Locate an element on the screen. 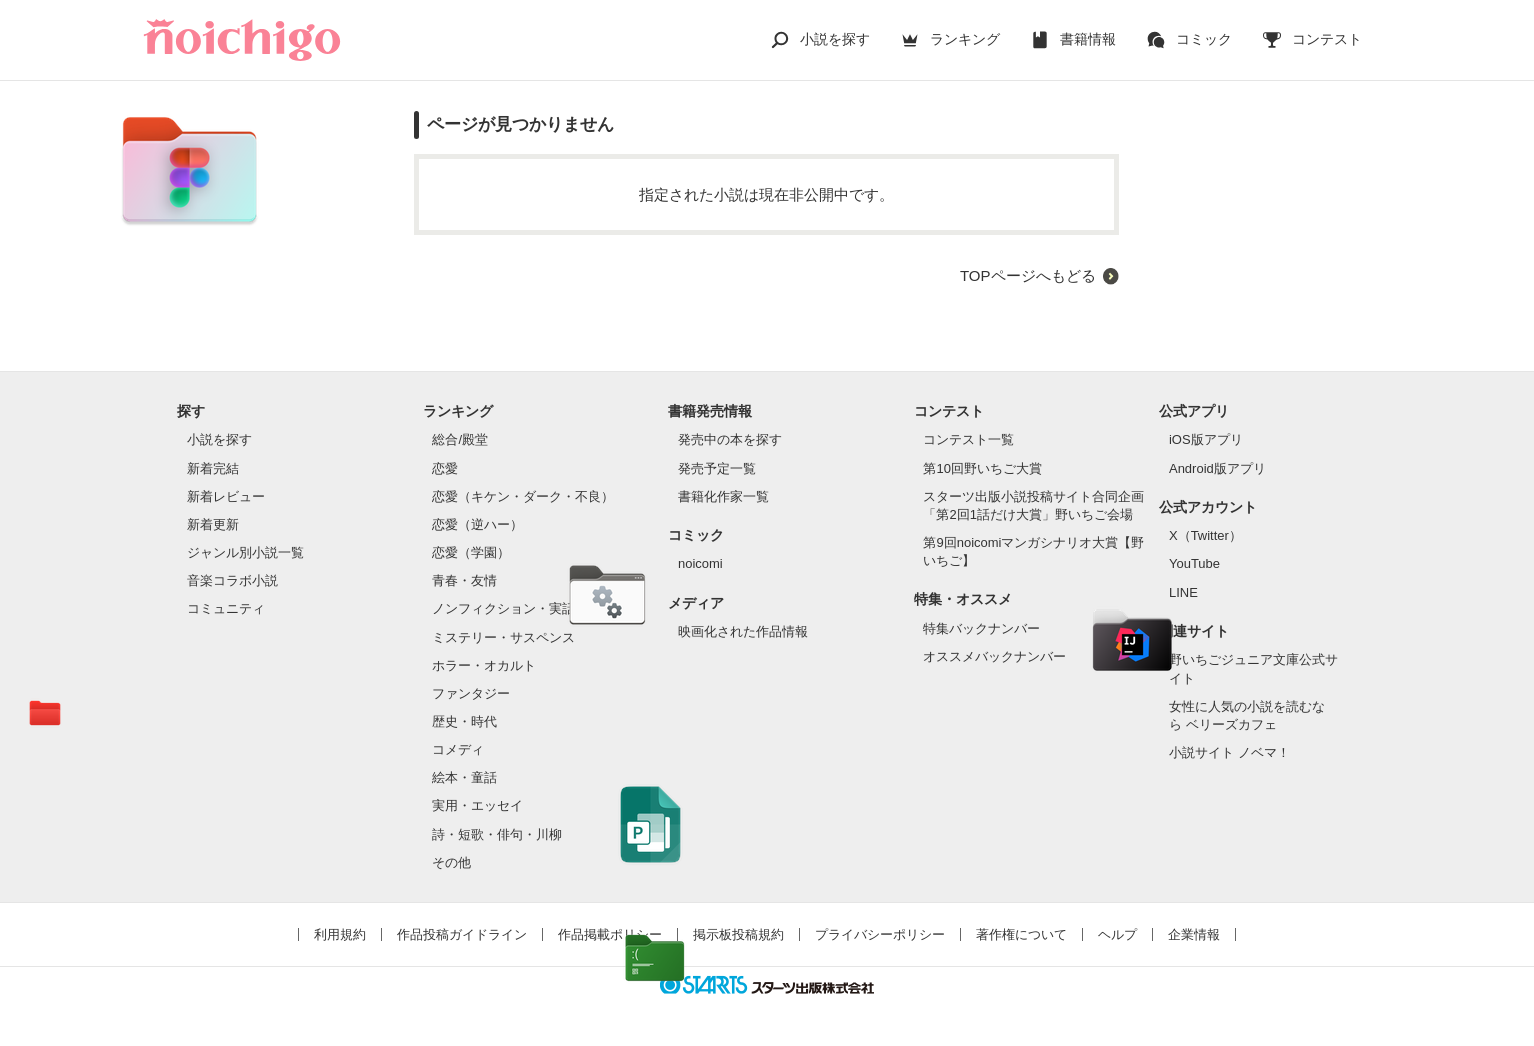 This screenshot has width=1534, height=1046. folder containing windows insider or beta system files is located at coordinates (654, 959).